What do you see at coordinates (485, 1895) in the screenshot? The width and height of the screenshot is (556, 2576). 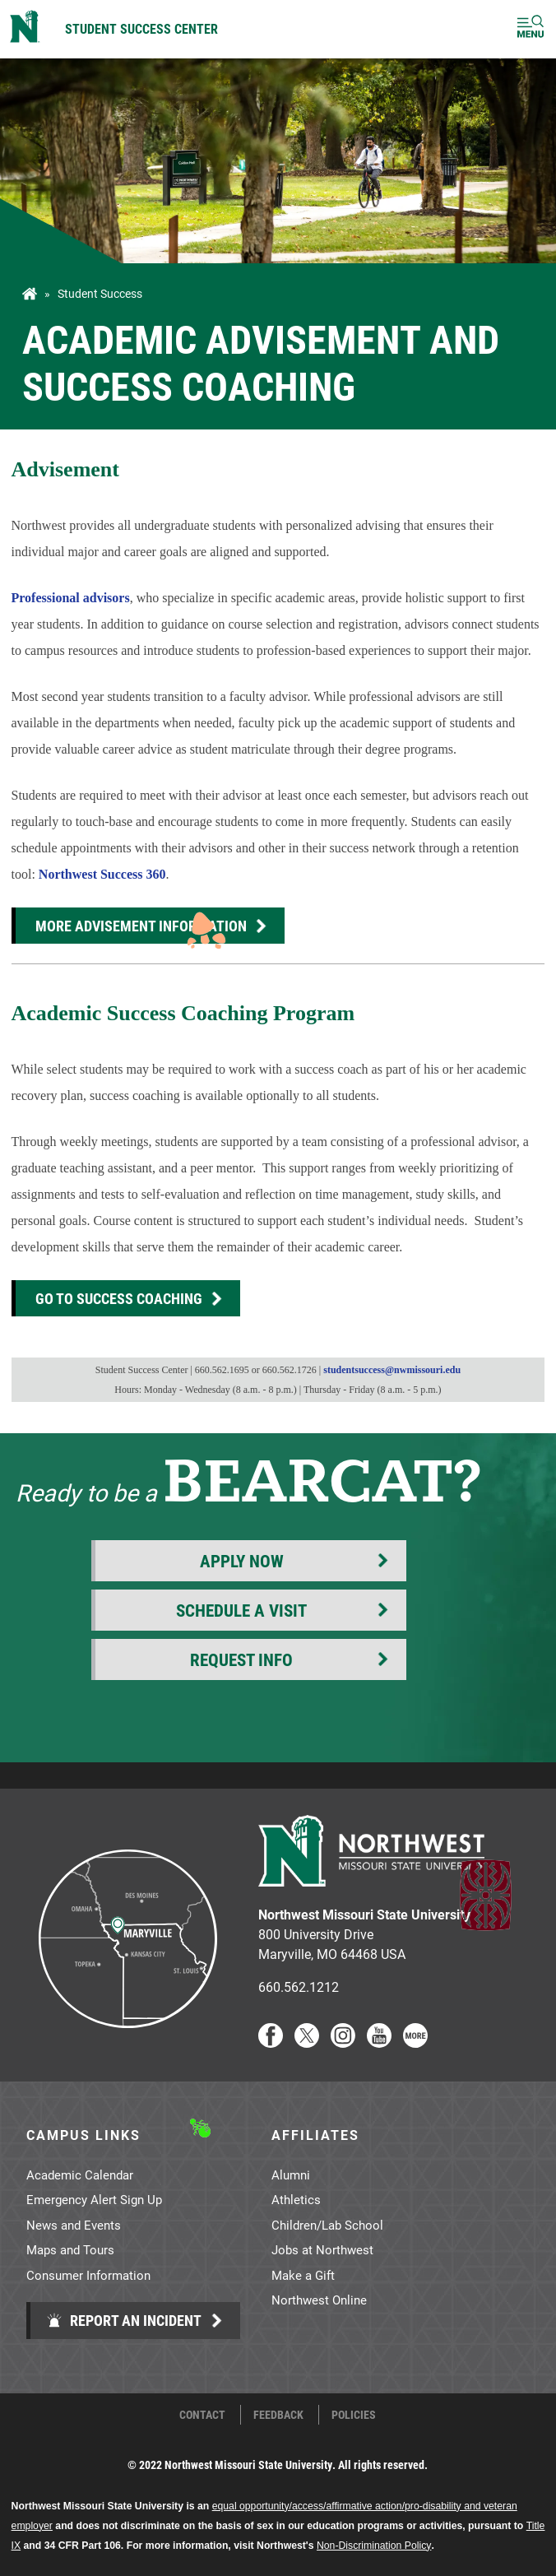 I see `access defense or shield abilities in a game` at bounding box center [485, 1895].